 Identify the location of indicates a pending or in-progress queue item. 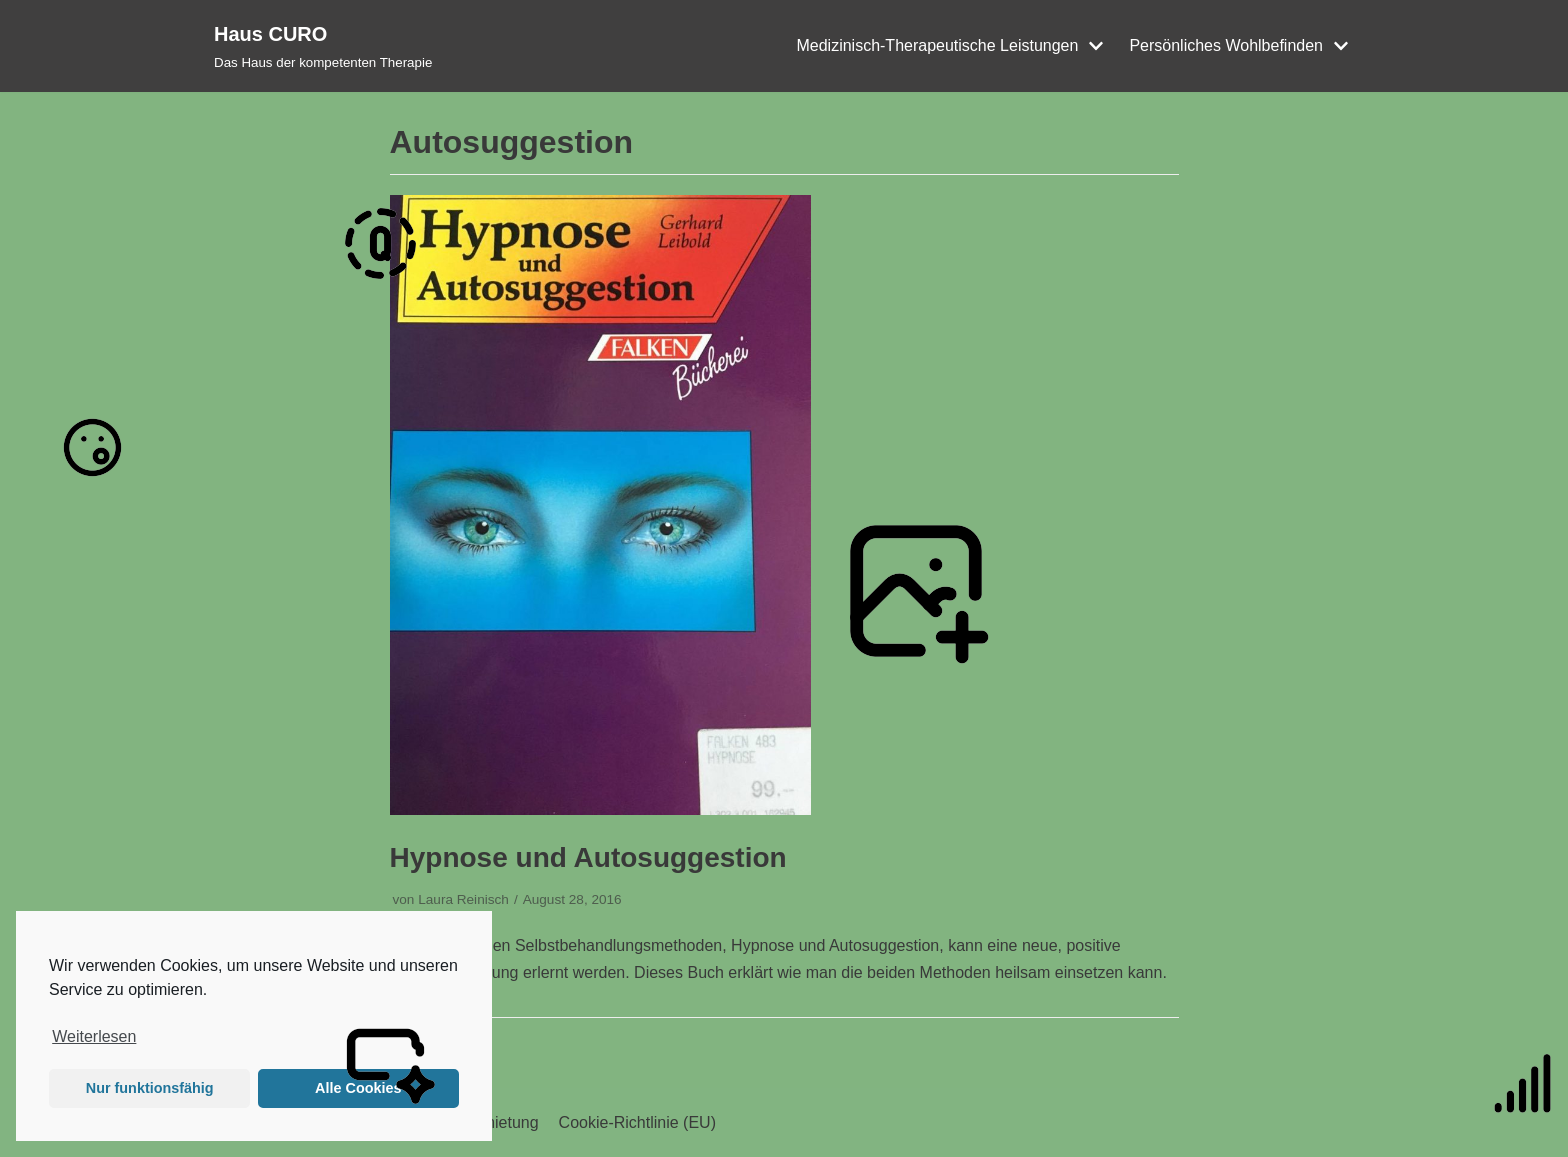
(380, 243).